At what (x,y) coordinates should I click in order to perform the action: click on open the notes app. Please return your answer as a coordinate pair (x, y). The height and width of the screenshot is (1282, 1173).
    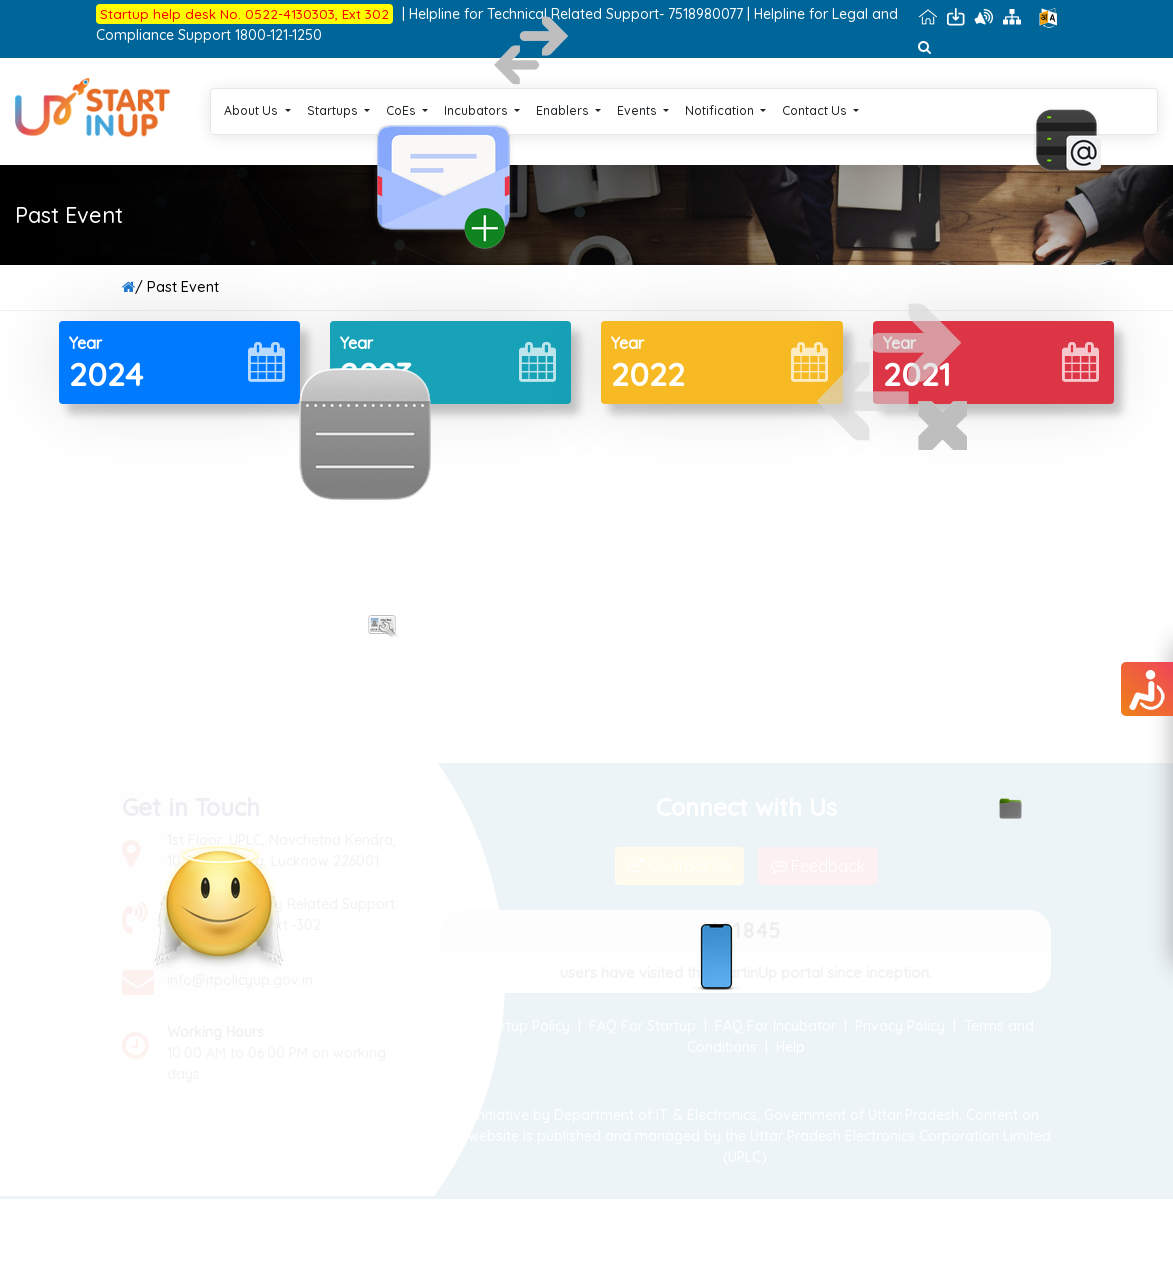
    Looking at the image, I should click on (365, 434).